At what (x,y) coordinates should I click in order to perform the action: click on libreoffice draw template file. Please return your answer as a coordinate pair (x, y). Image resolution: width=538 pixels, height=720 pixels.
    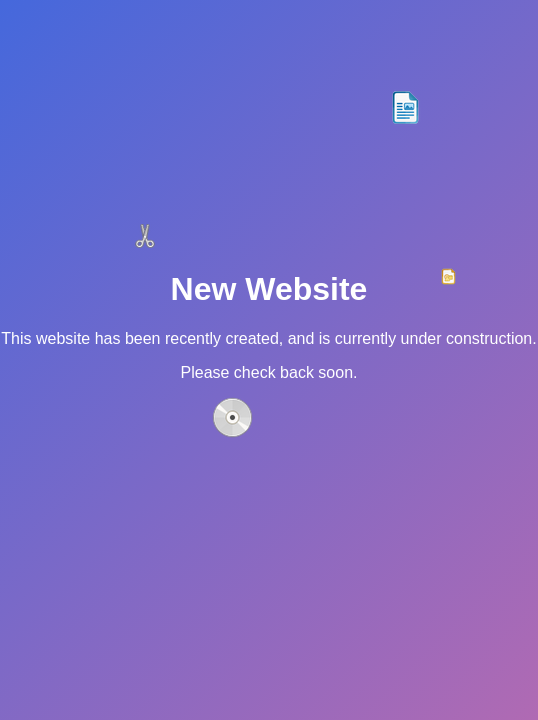
    Looking at the image, I should click on (448, 276).